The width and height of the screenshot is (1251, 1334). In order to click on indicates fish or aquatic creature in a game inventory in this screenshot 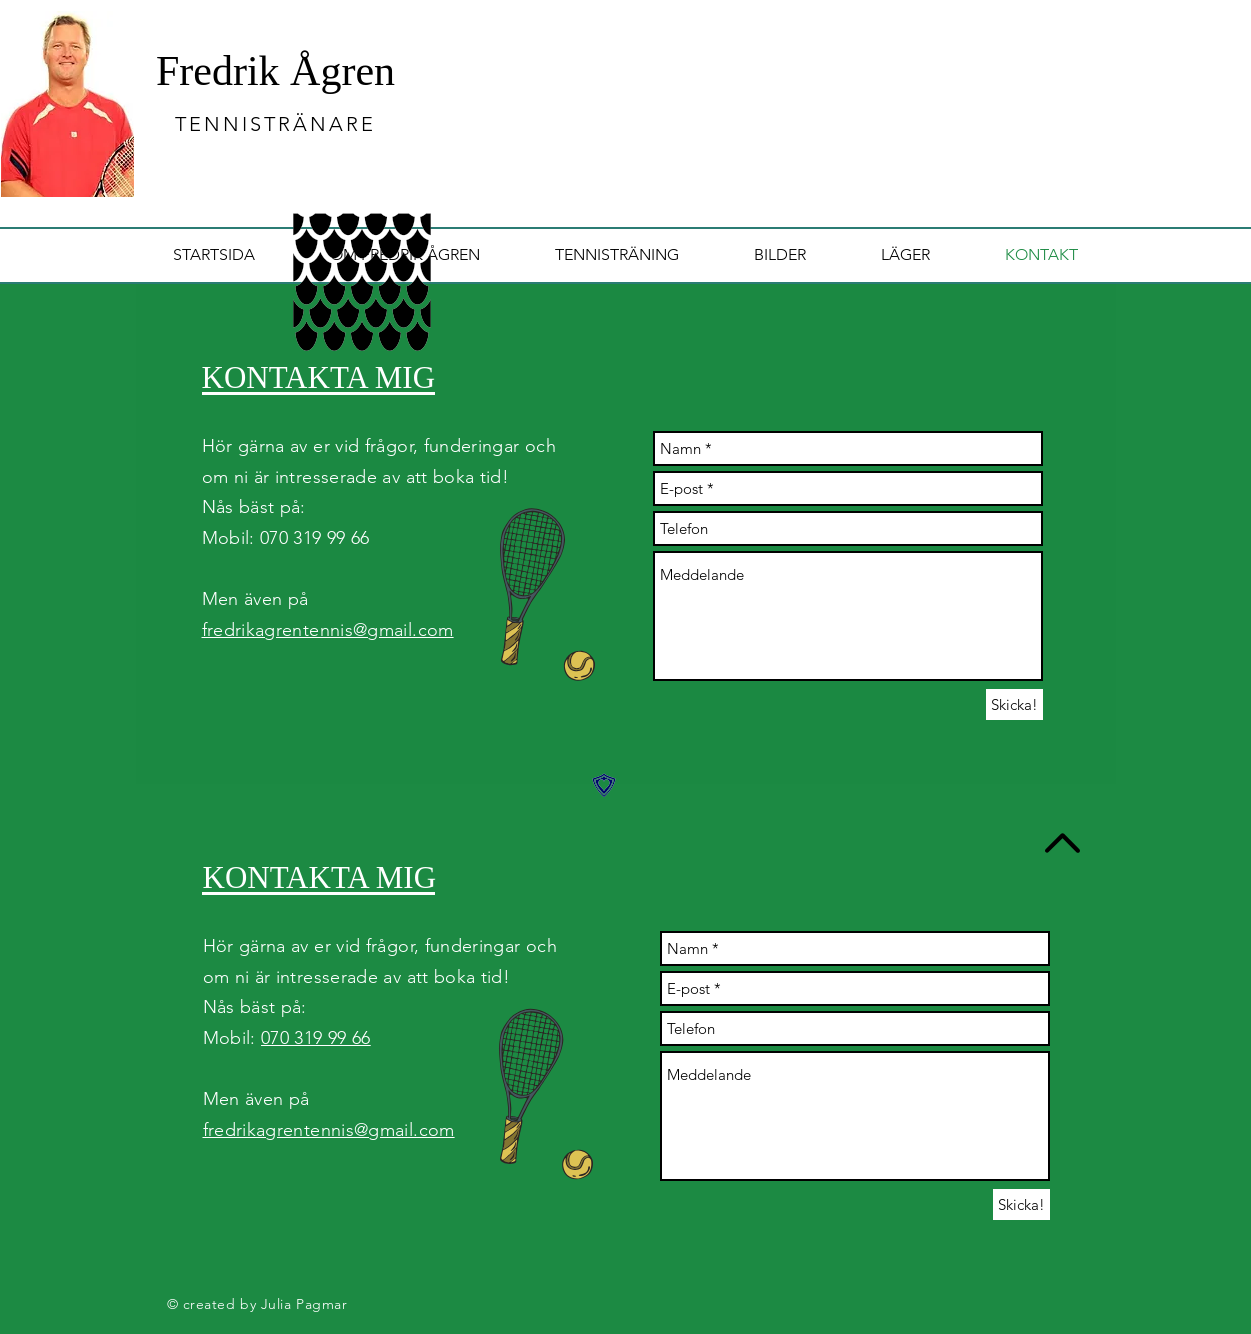, I will do `click(362, 282)`.